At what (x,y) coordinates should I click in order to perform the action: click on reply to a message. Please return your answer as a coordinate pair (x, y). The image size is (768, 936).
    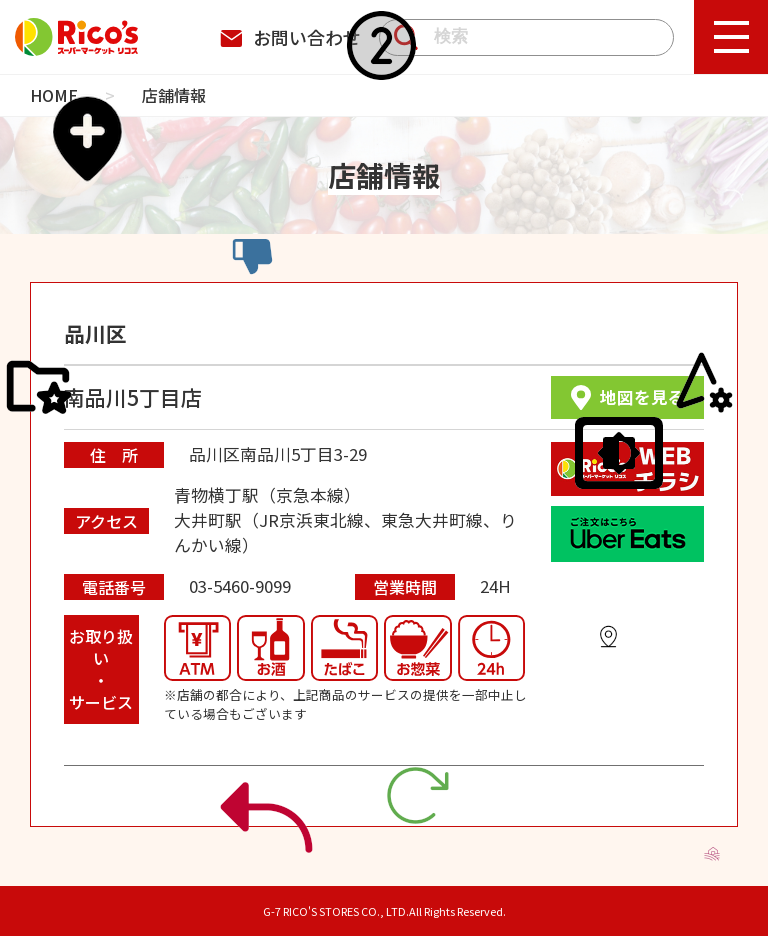
    Looking at the image, I should click on (266, 817).